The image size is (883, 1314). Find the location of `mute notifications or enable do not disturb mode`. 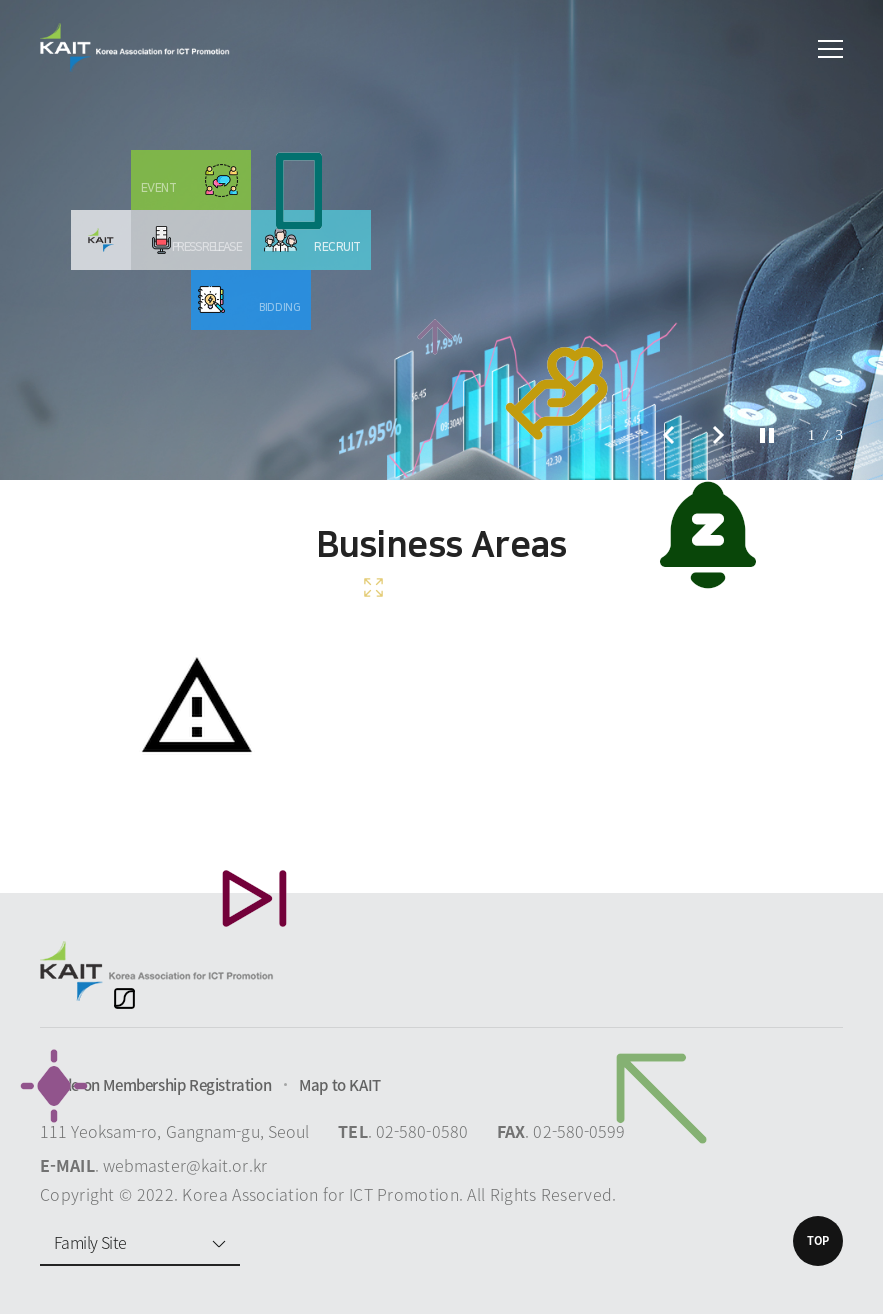

mute notifications or enable do not disturb mode is located at coordinates (708, 535).